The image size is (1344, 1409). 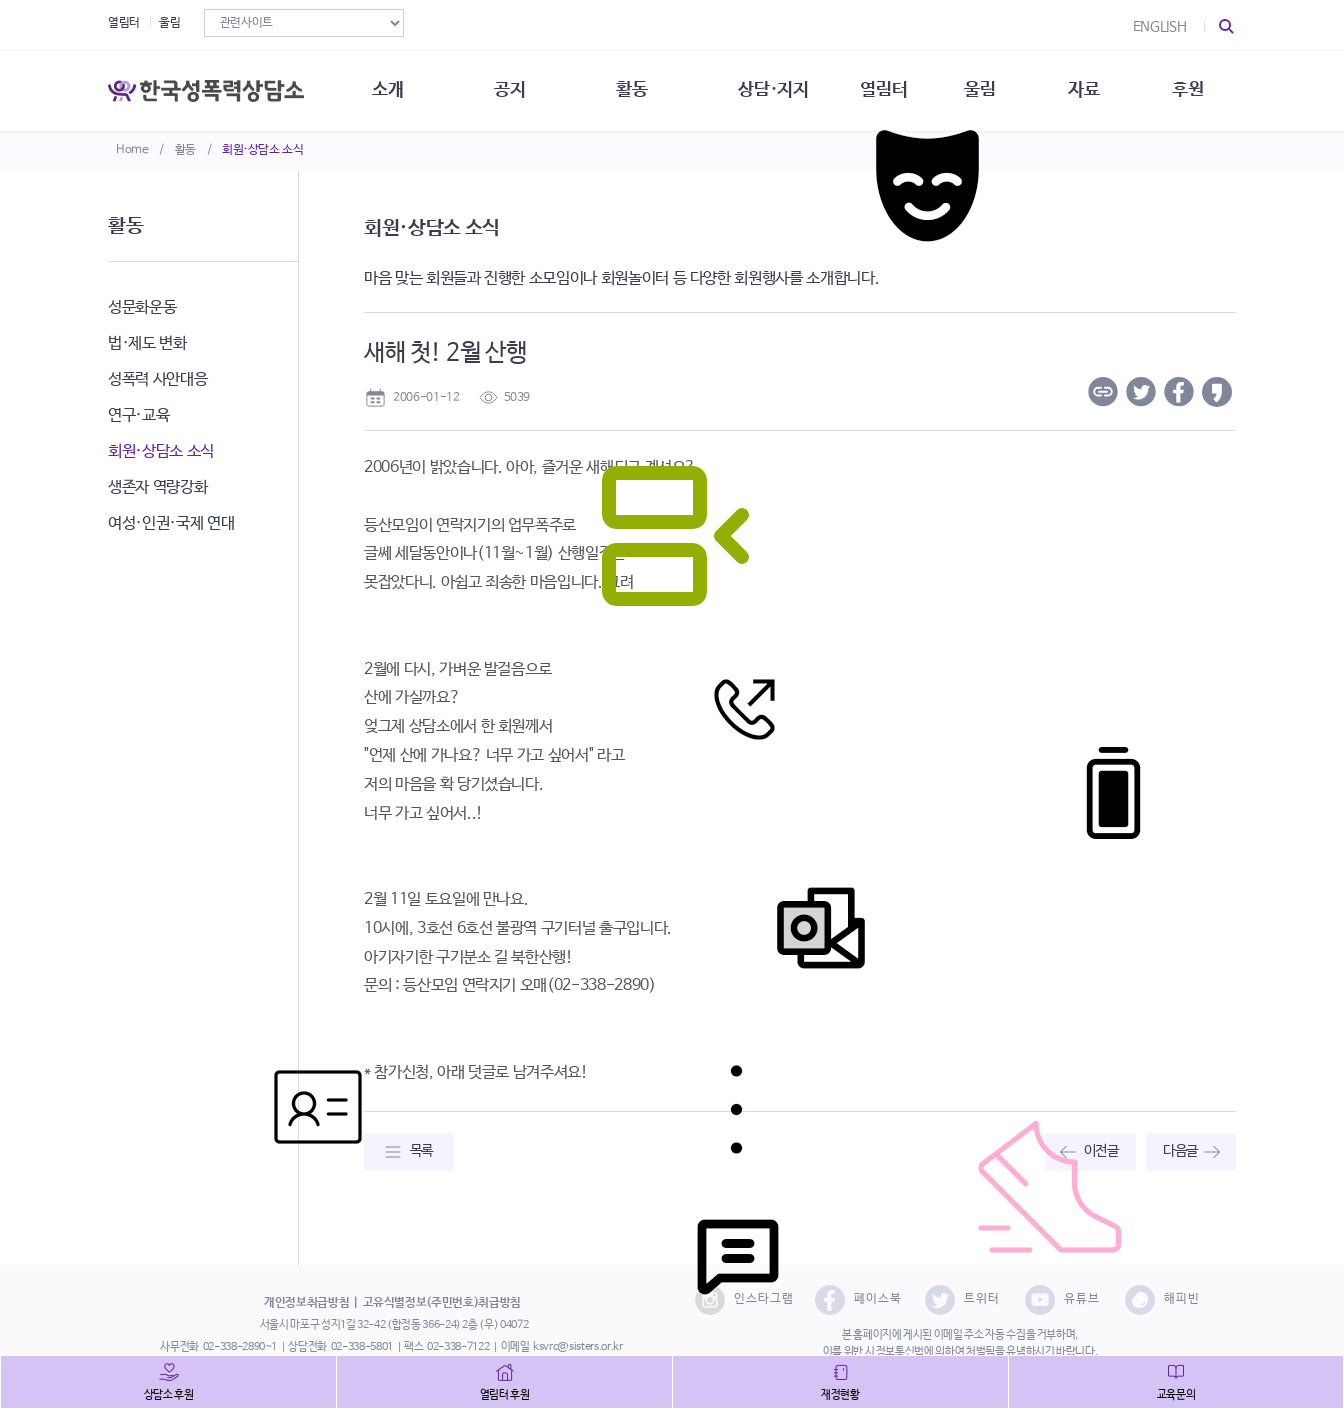 What do you see at coordinates (927, 181) in the screenshot?
I see `switch to theater or entertainment mode` at bounding box center [927, 181].